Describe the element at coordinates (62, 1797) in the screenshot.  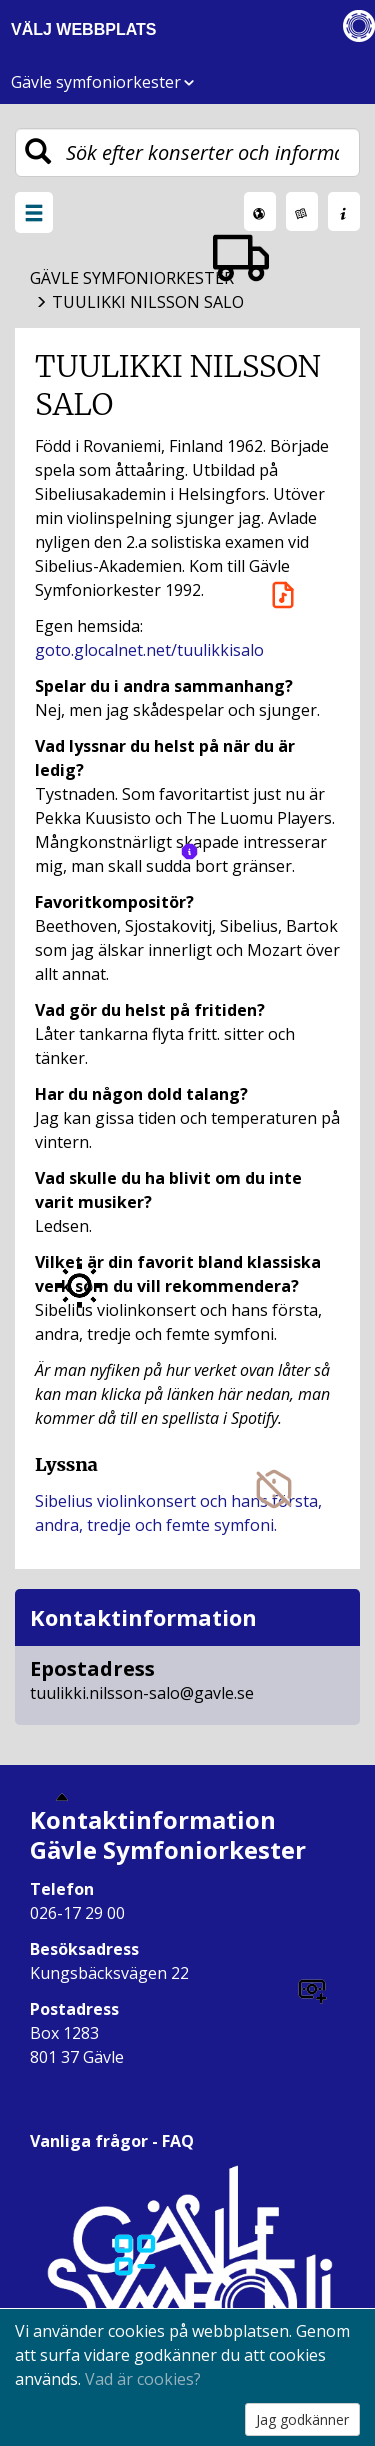
I see `collapse an expanded section or dropdown` at that location.